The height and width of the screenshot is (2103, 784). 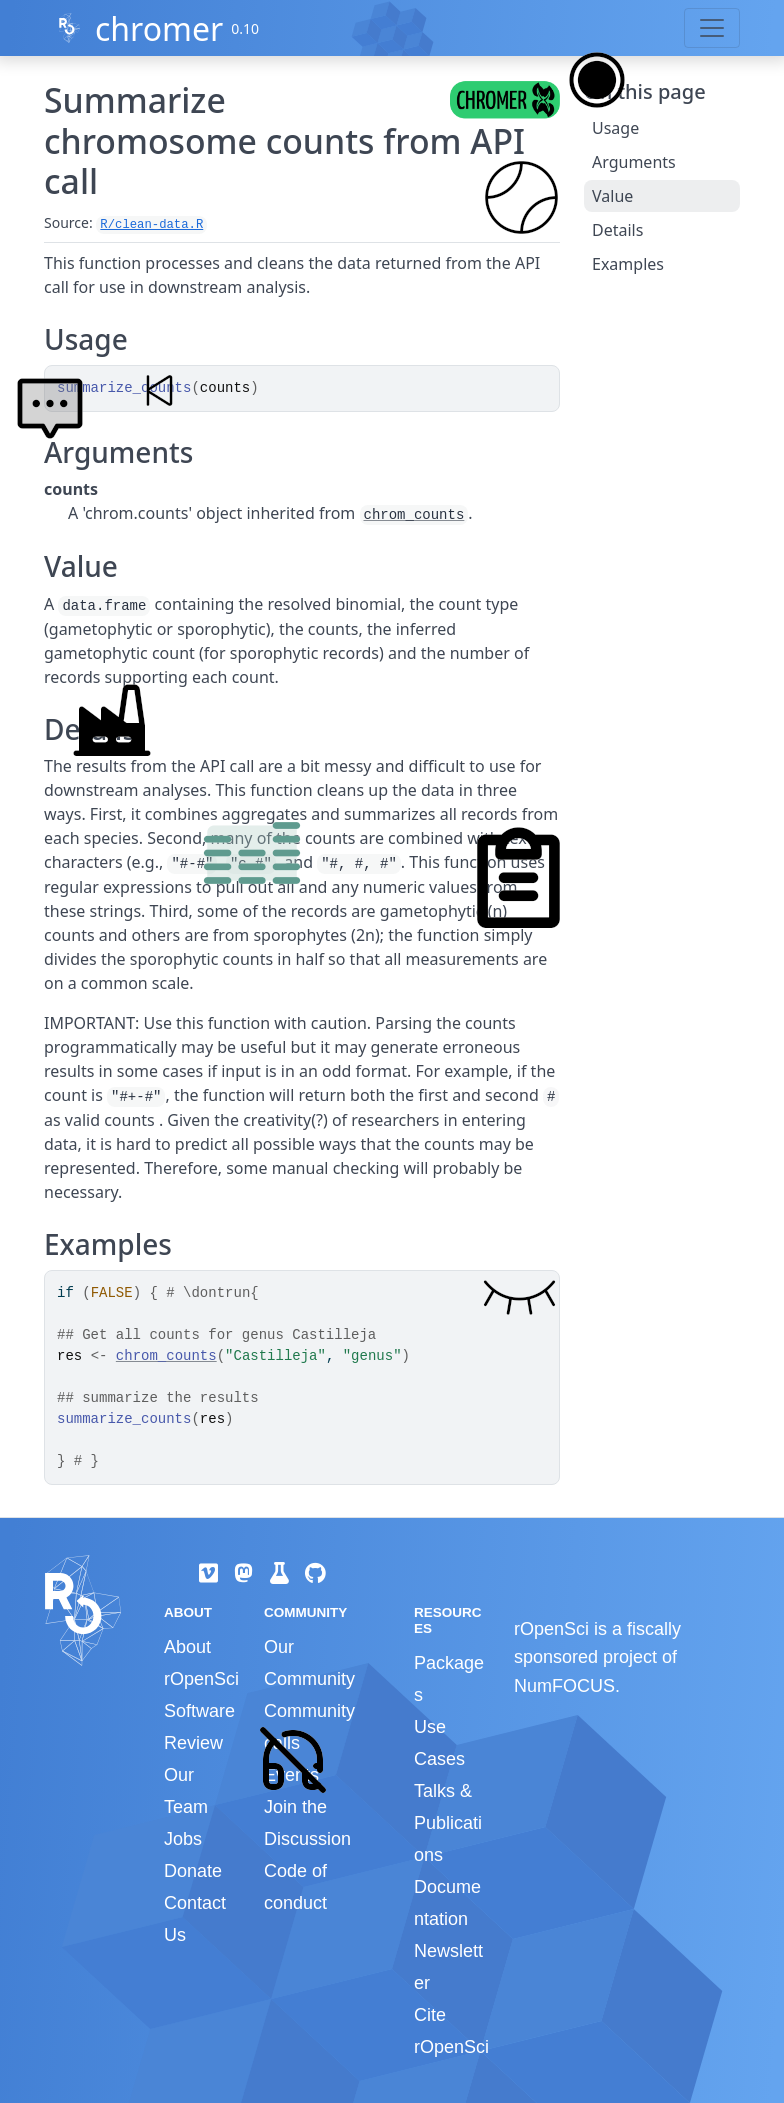 What do you see at coordinates (518, 879) in the screenshot?
I see `view clipboard contents` at bounding box center [518, 879].